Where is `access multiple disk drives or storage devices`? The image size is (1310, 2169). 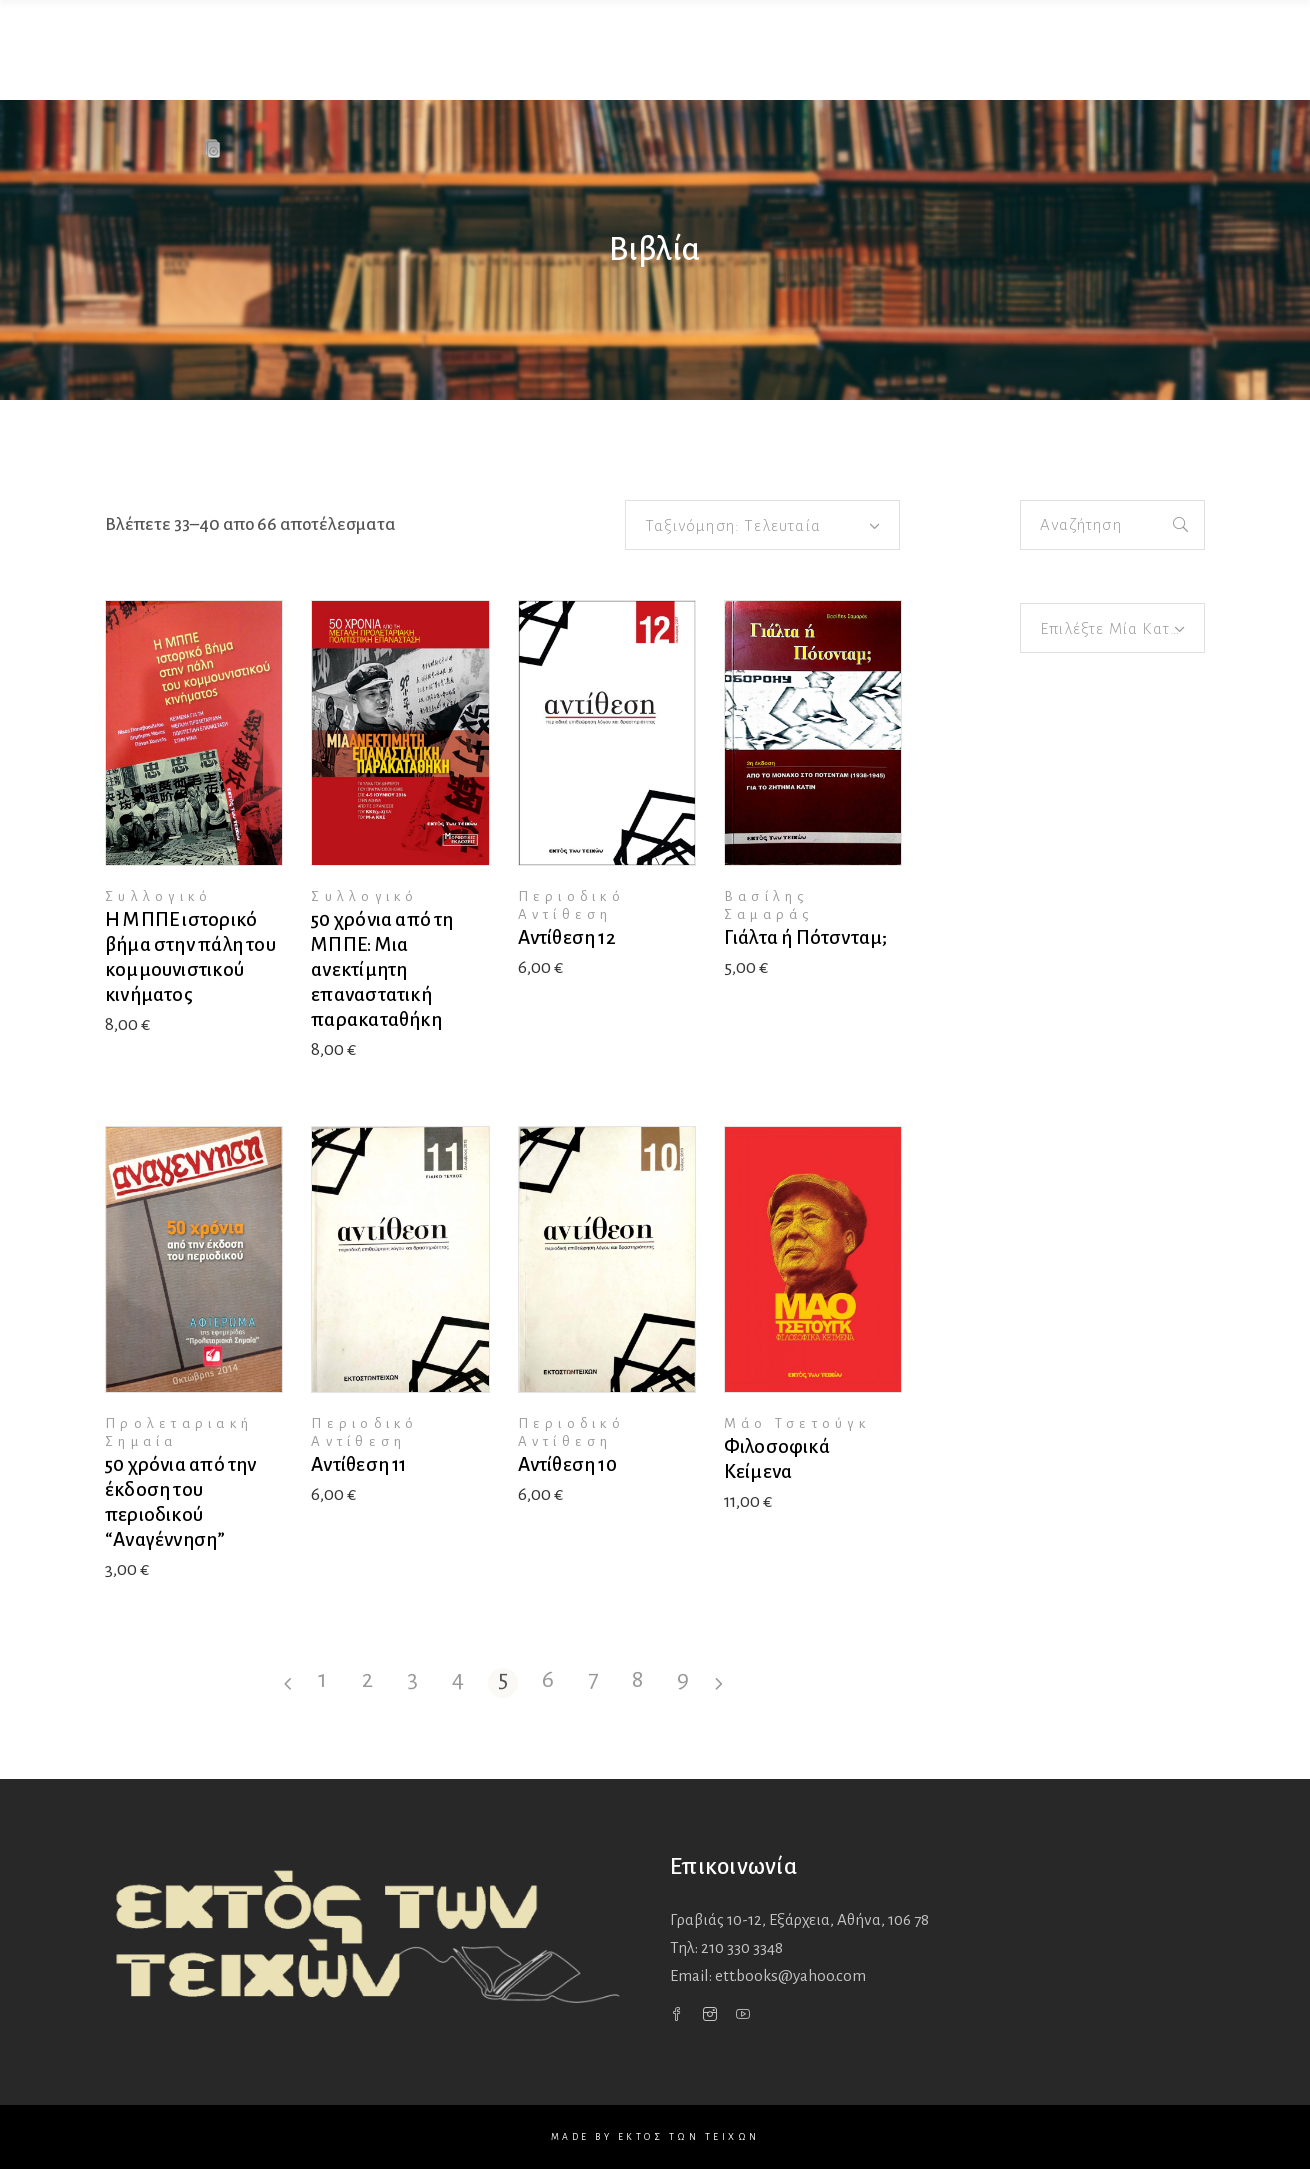 access multiple disk drives or storage devices is located at coordinates (212, 148).